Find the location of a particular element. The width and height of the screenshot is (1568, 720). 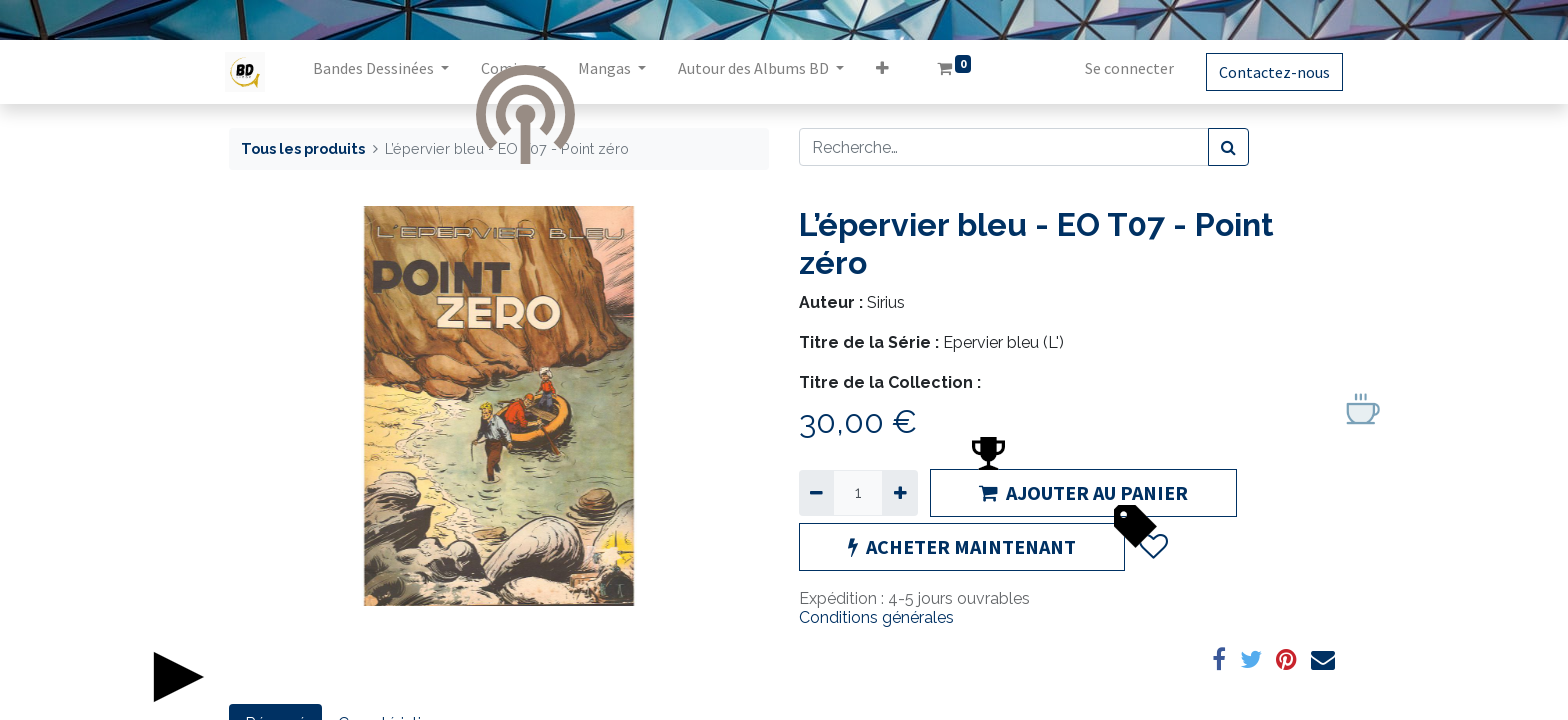

find nearby coffee shops or cafés is located at coordinates (1362, 410).